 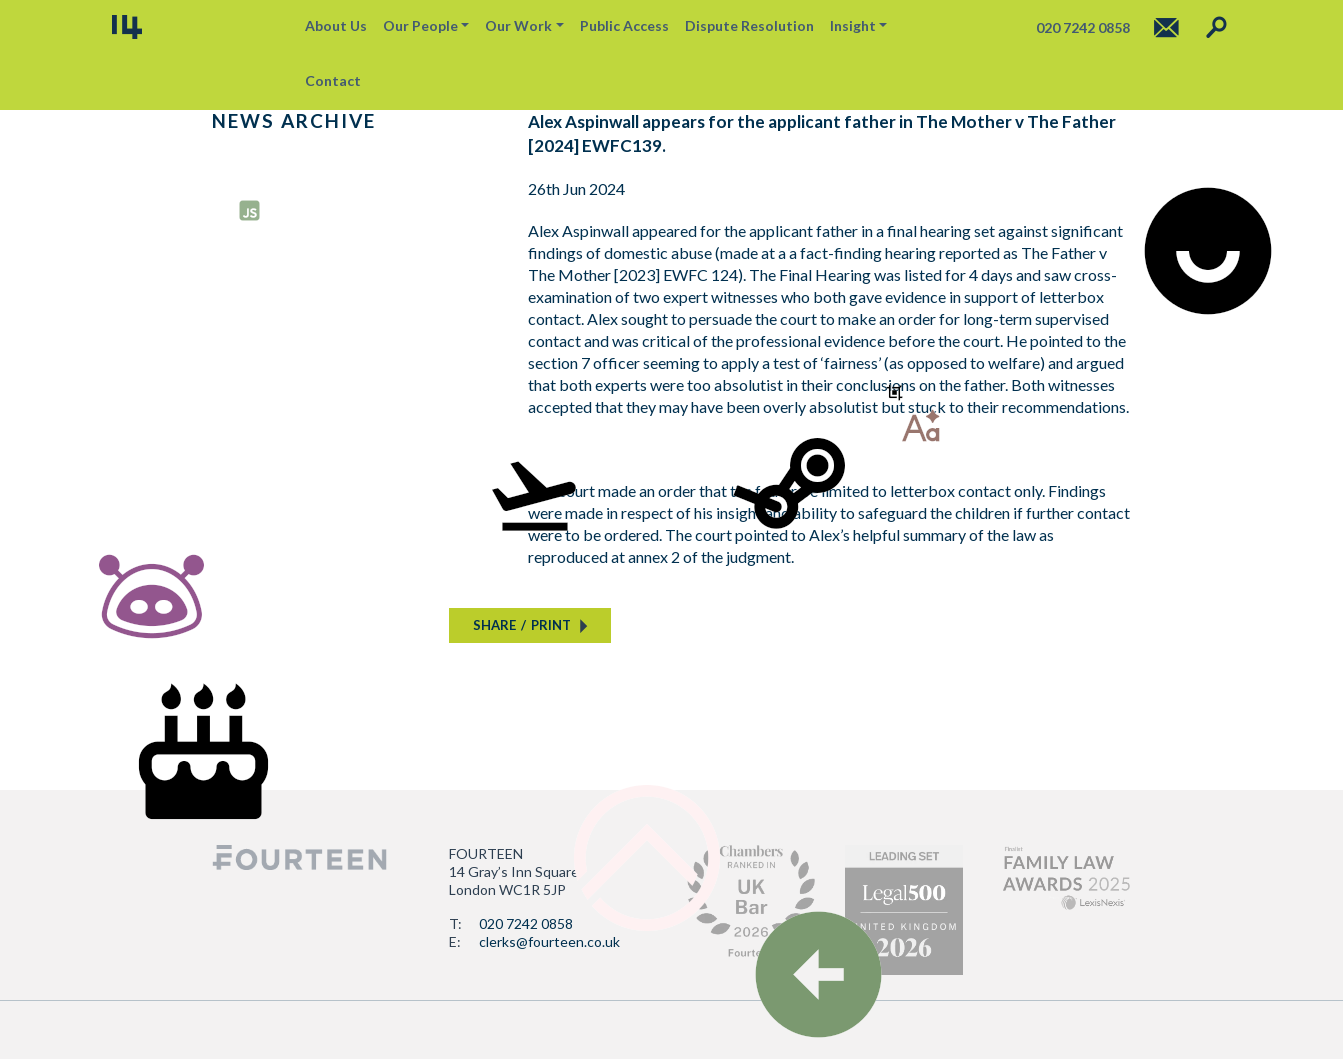 What do you see at coordinates (249, 210) in the screenshot?
I see `javascript programming language logo` at bounding box center [249, 210].